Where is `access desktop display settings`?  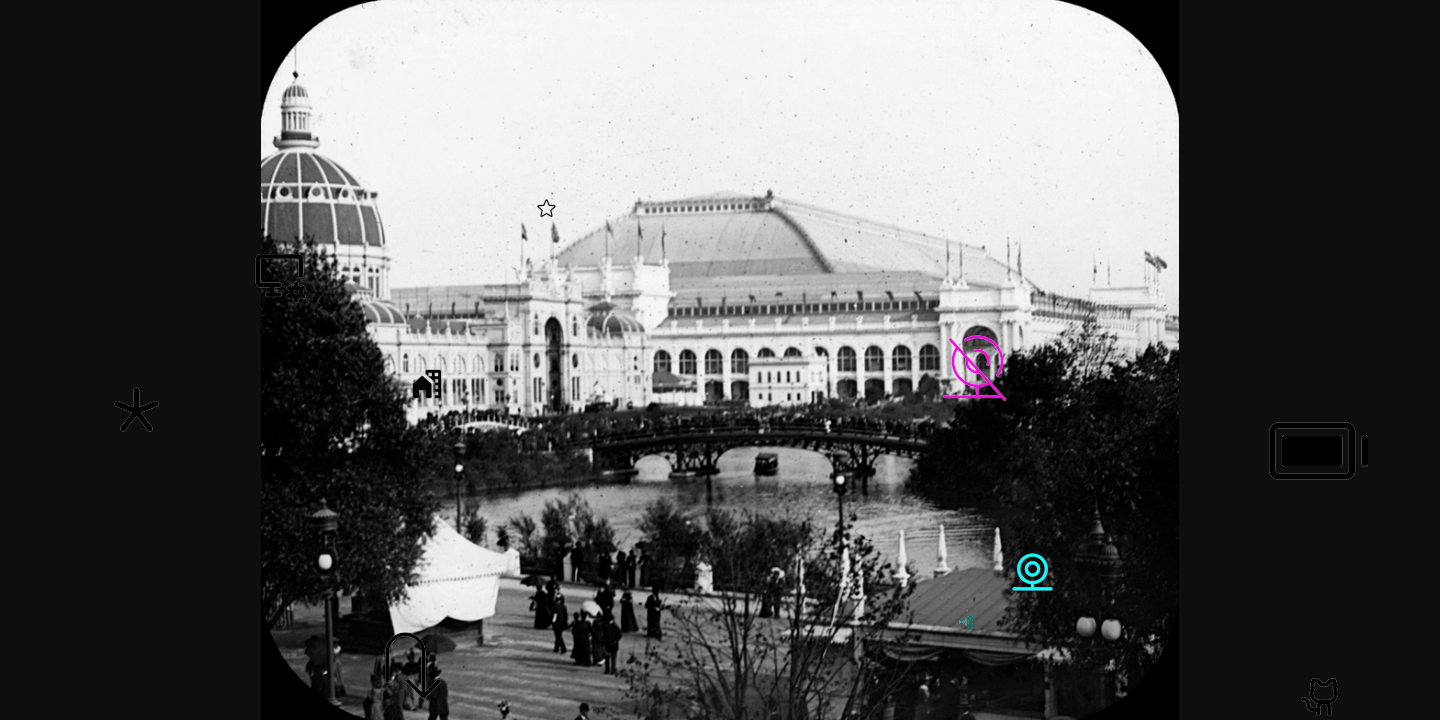
access desktop display settings is located at coordinates (279, 275).